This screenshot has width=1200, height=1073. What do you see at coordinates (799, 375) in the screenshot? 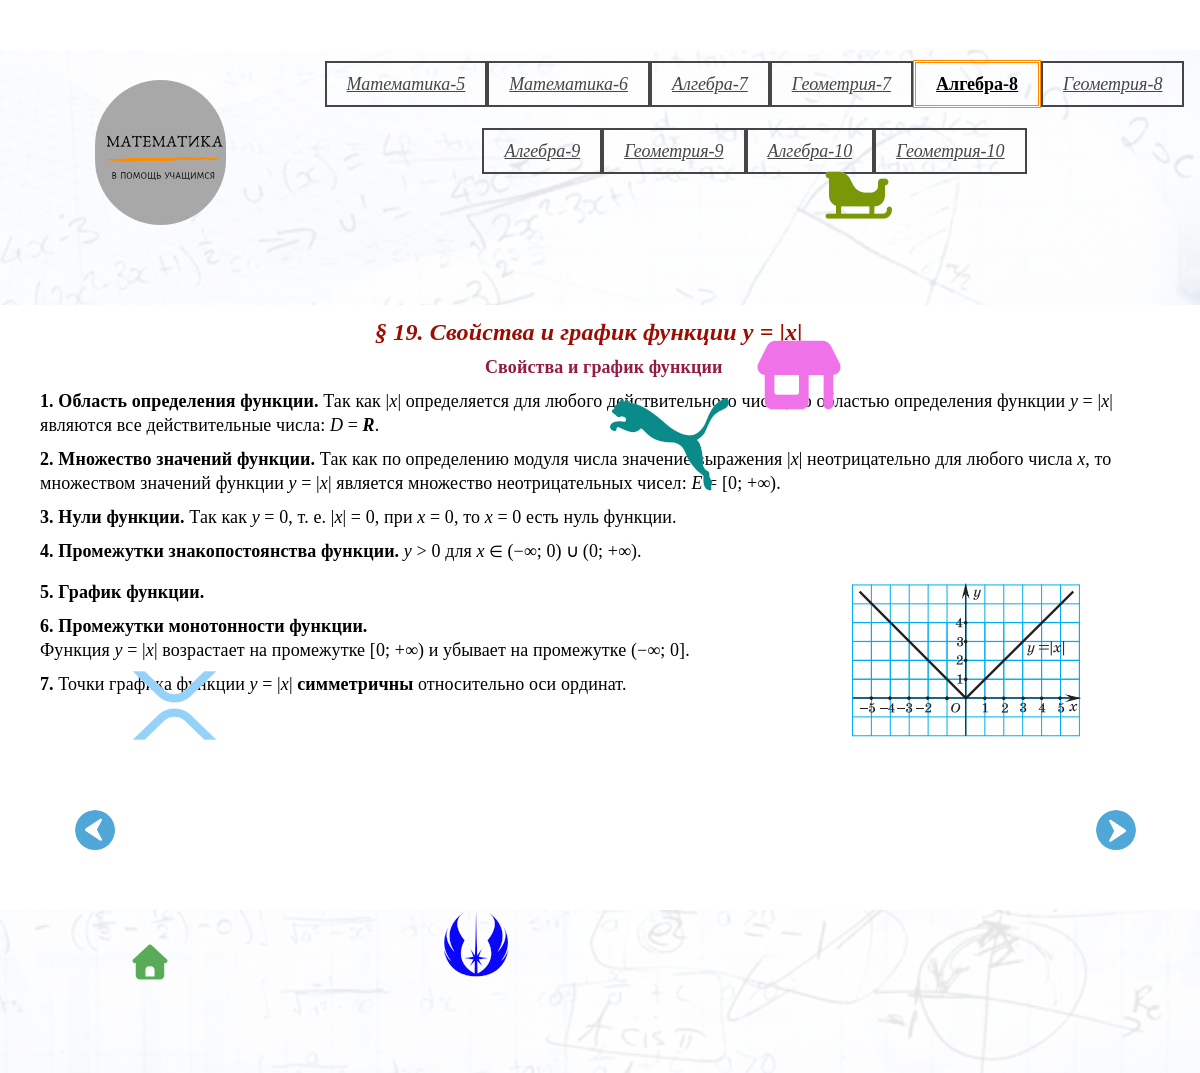
I see `open the store or shop` at bounding box center [799, 375].